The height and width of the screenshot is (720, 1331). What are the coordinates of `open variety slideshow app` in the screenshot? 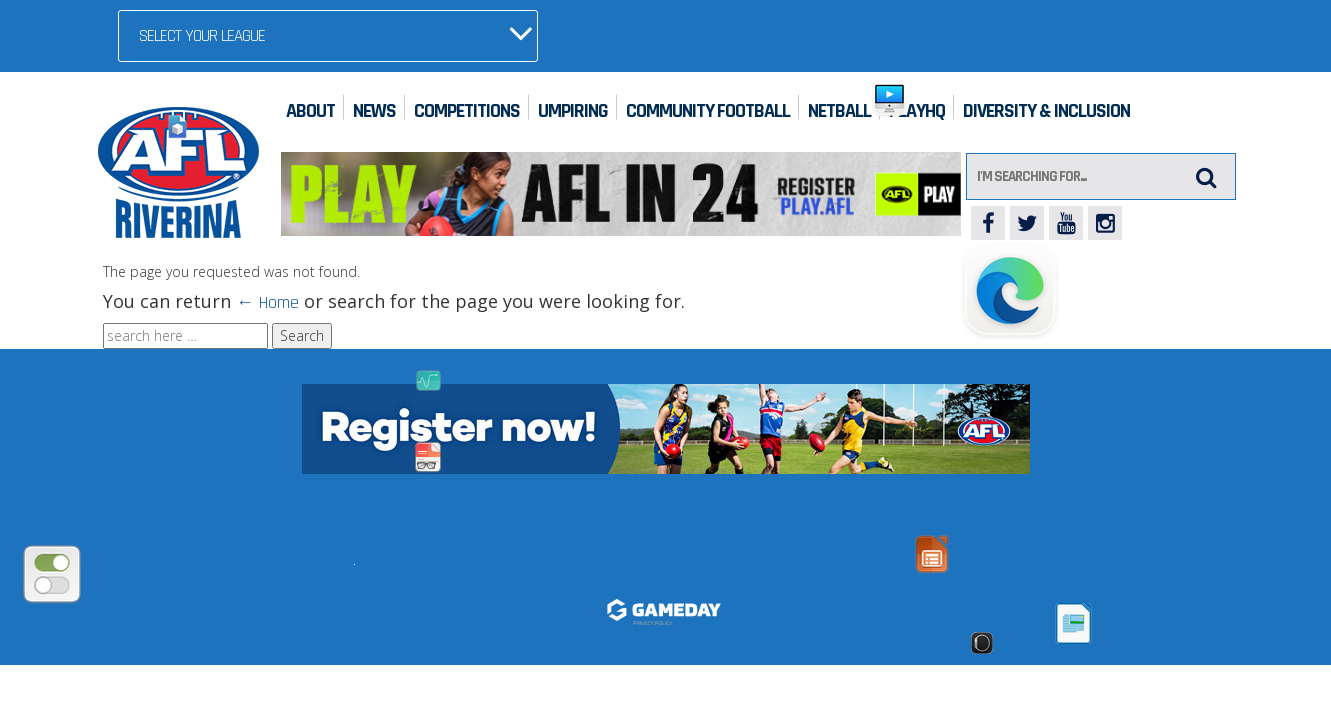 It's located at (889, 98).